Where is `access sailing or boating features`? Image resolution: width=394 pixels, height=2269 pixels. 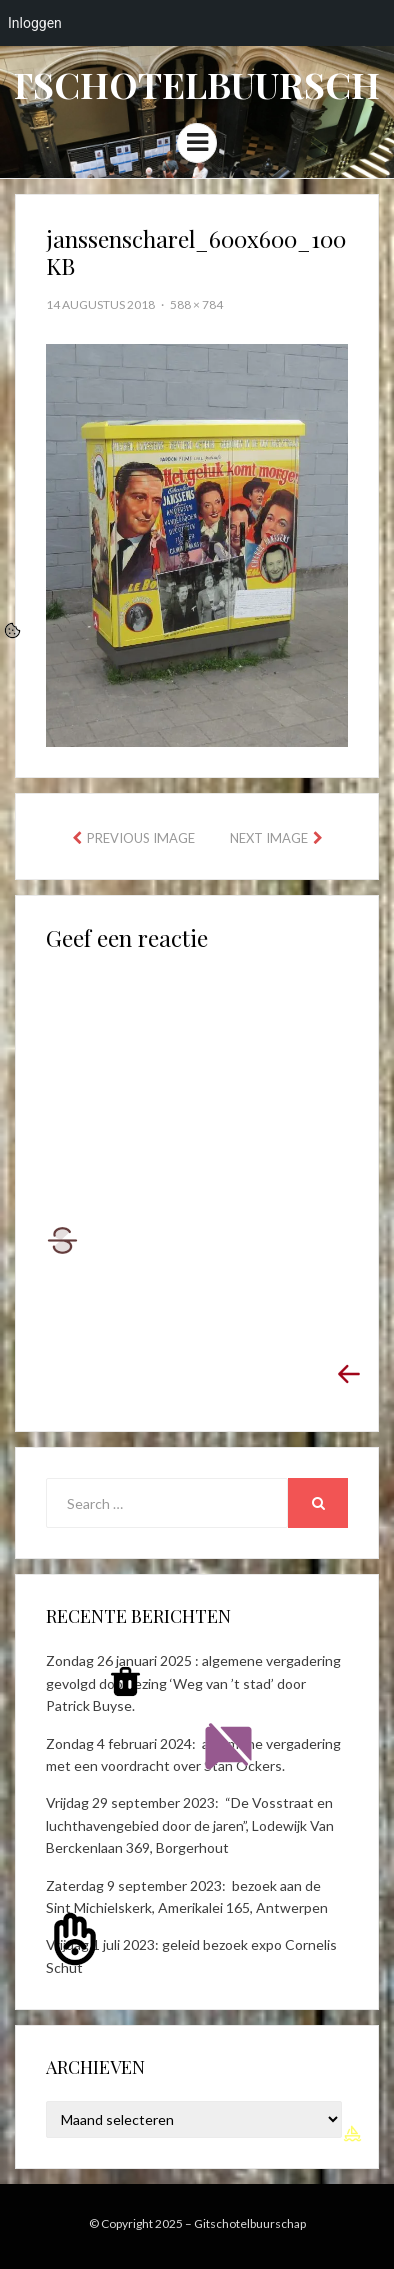
access sailing or boating features is located at coordinates (352, 2133).